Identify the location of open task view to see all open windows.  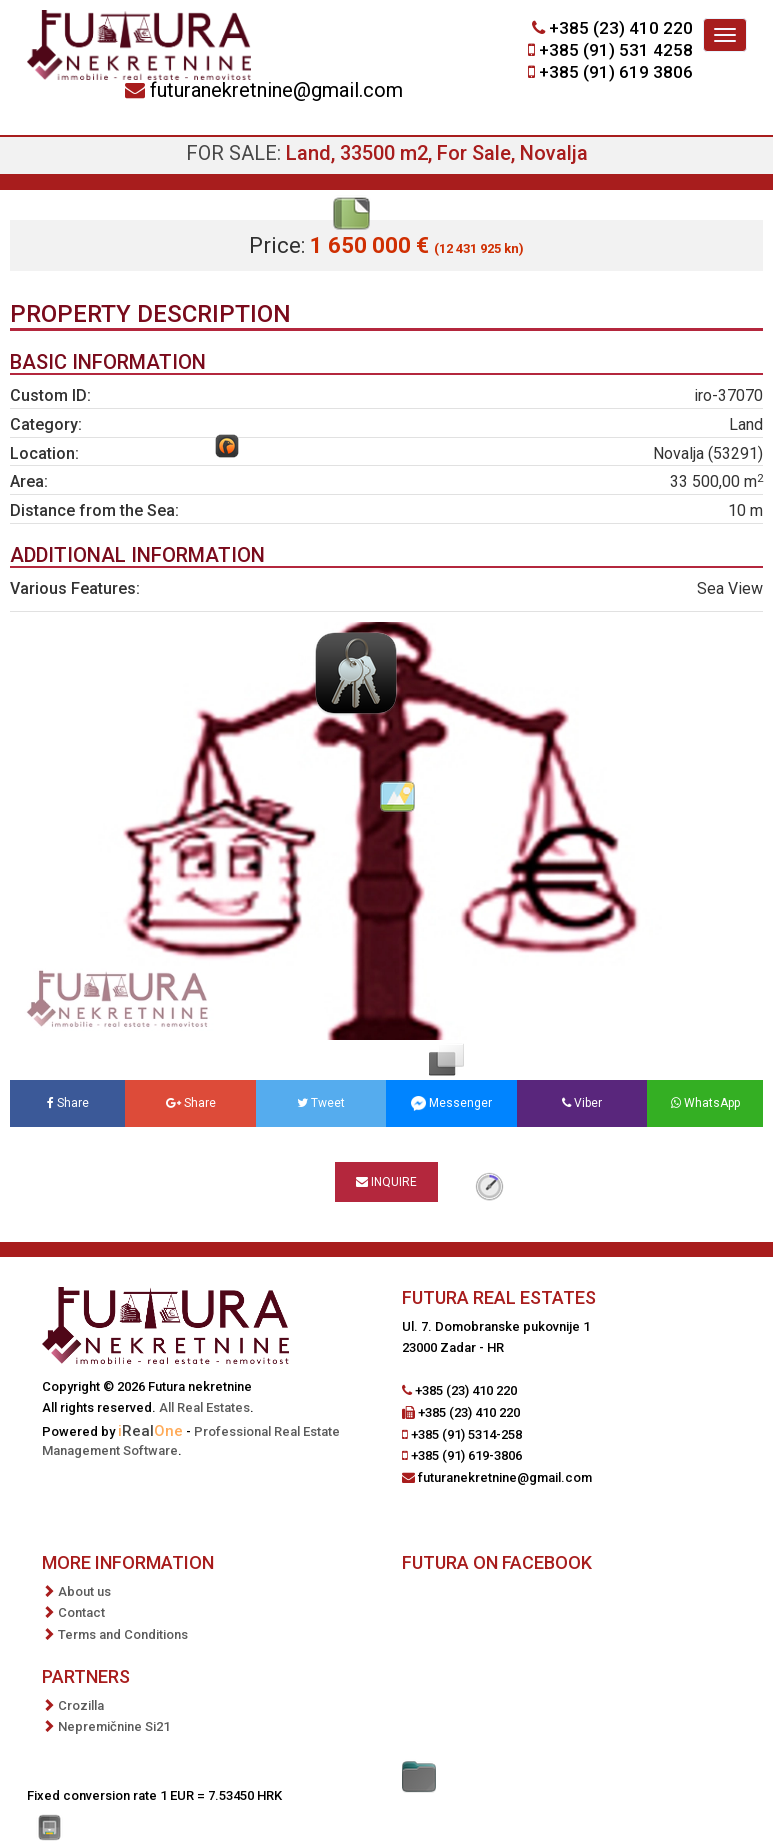
(446, 1059).